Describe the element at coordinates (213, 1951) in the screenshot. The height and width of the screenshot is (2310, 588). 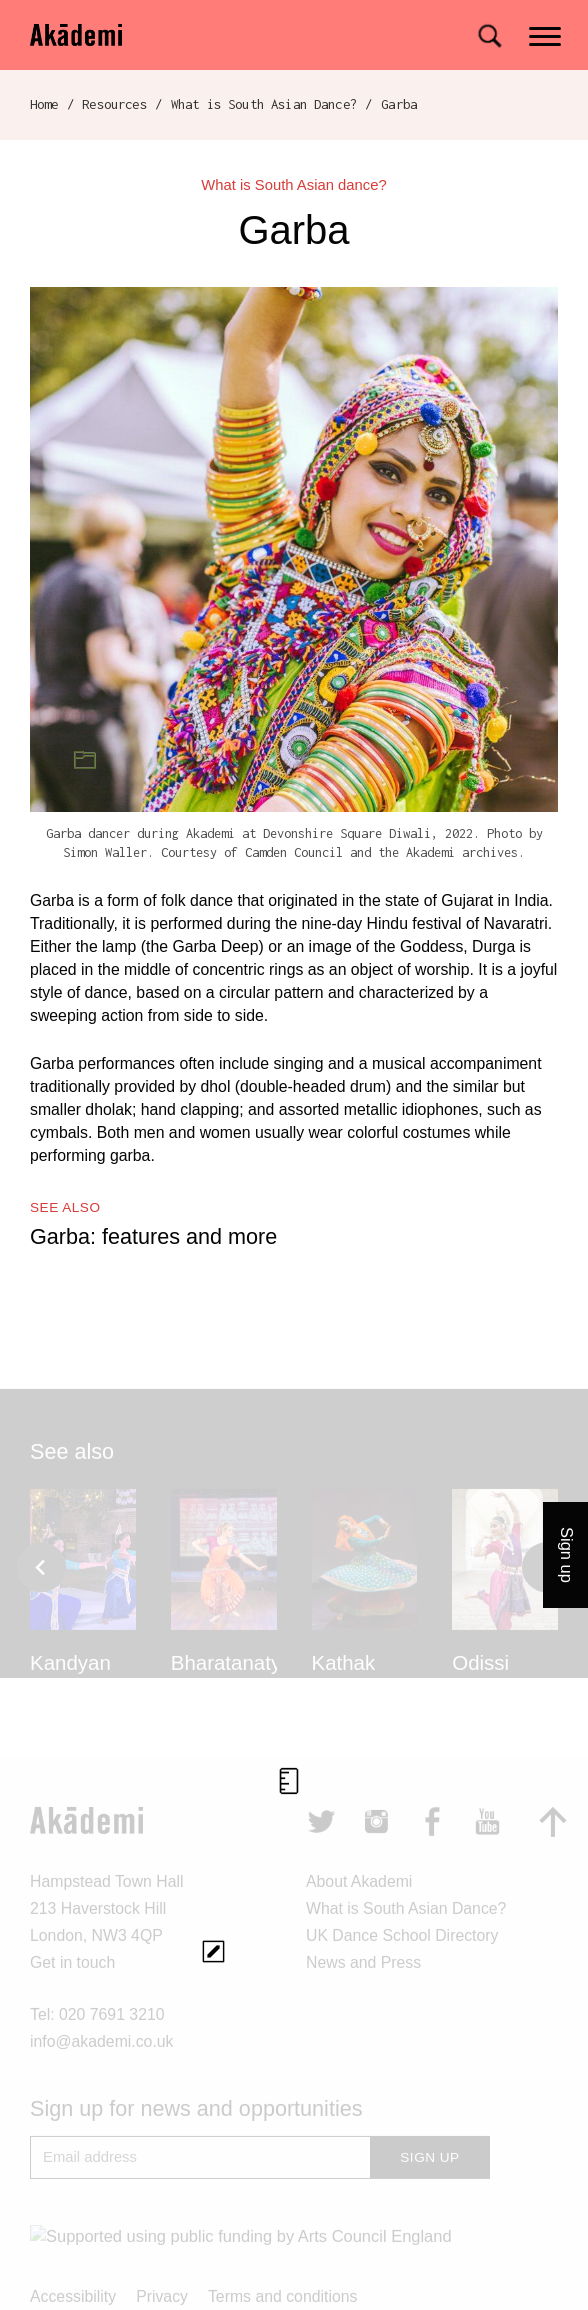
I see `indicates a file ignored in diff comparison` at that location.